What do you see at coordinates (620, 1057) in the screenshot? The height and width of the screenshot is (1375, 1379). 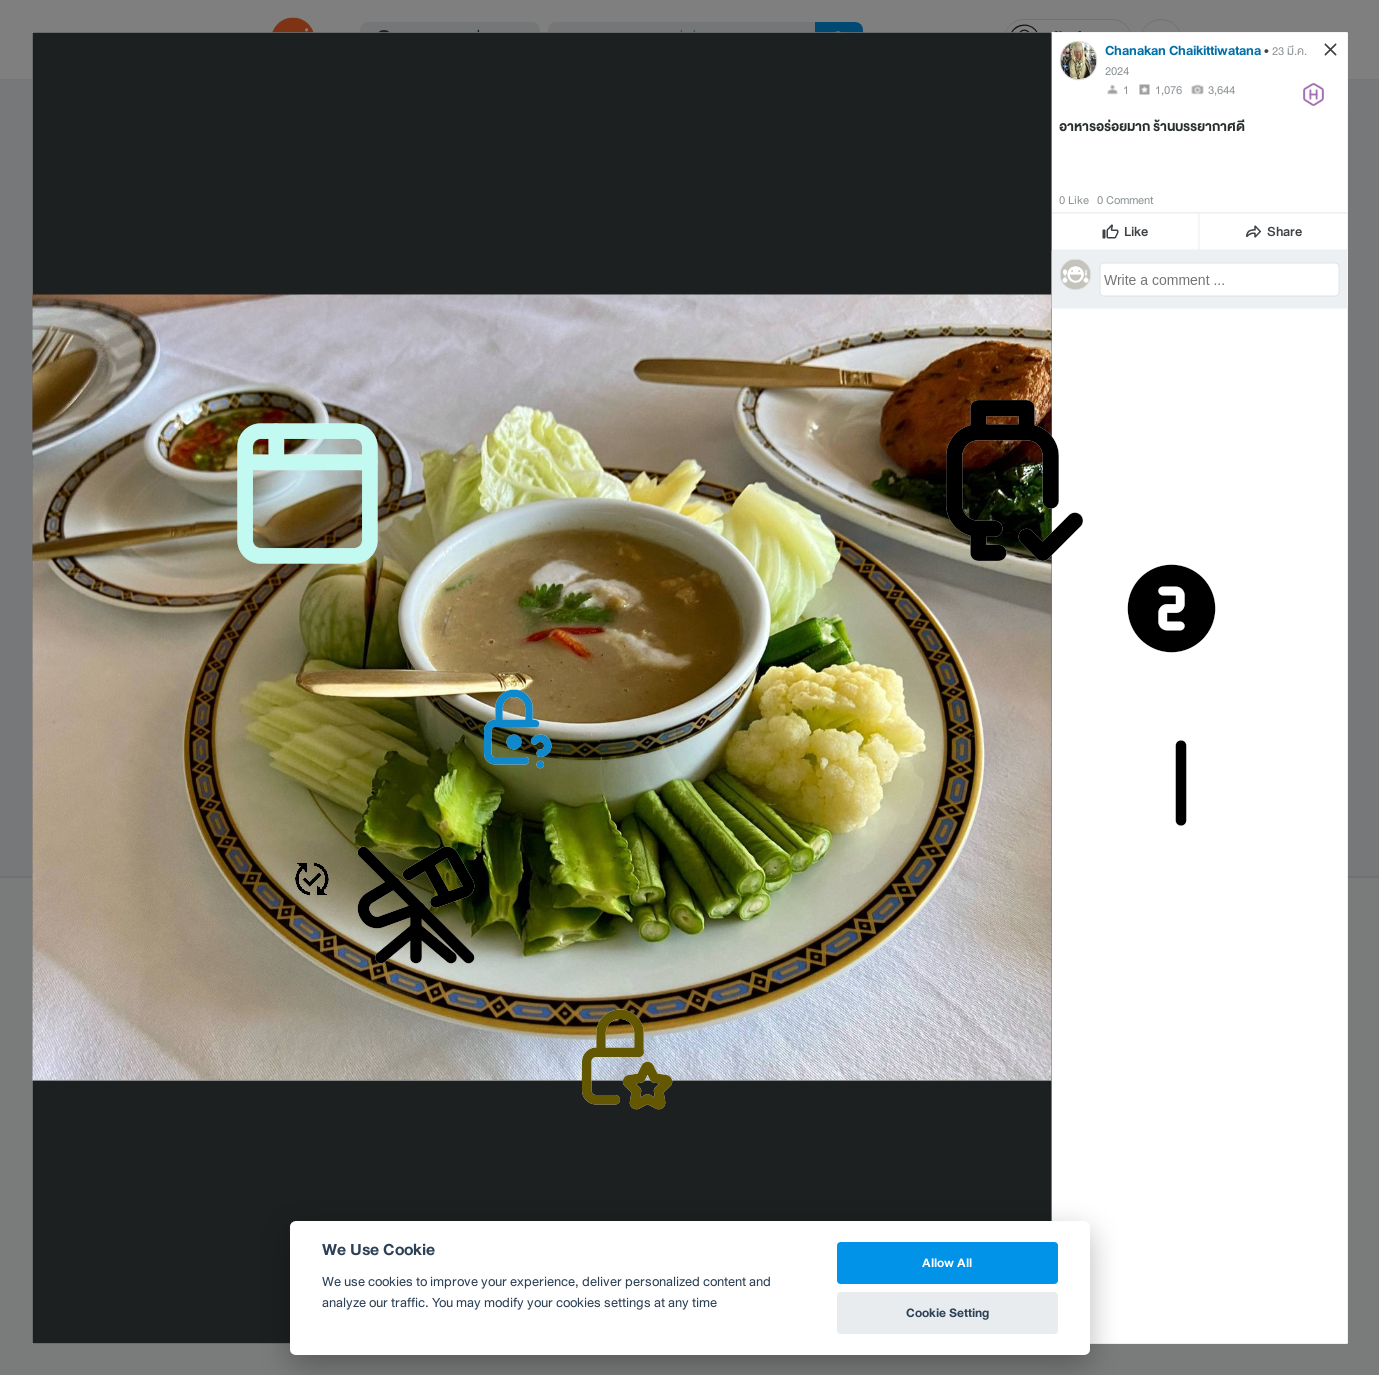 I see `mark a password or credential as favorite` at bounding box center [620, 1057].